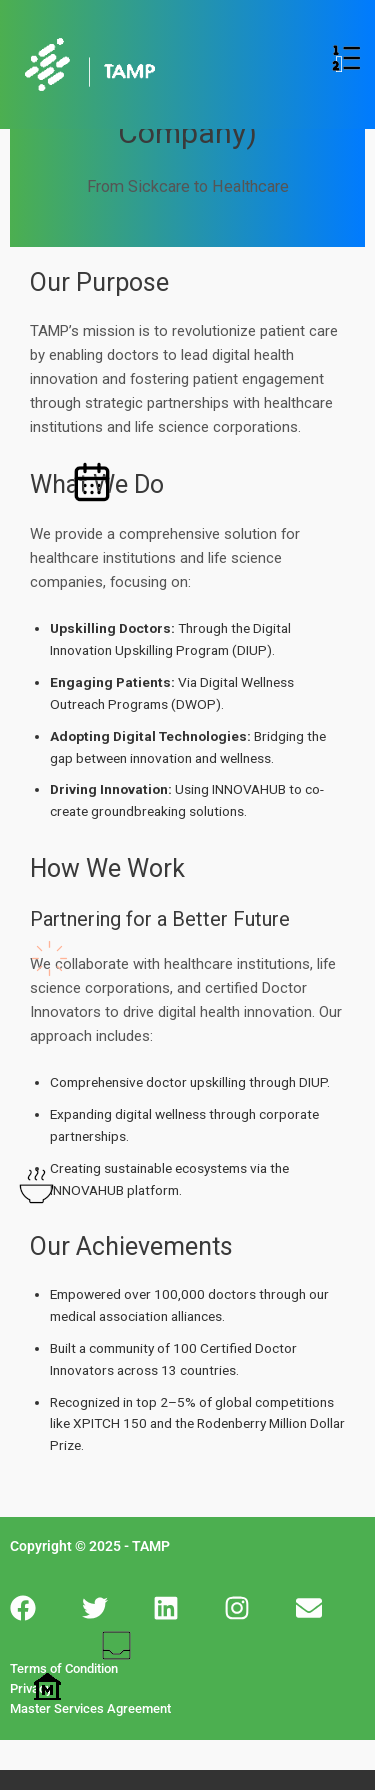  What do you see at coordinates (36, 1186) in the screenshot?
I see `view hot food or soup options` at bounding box center [36, 1186].